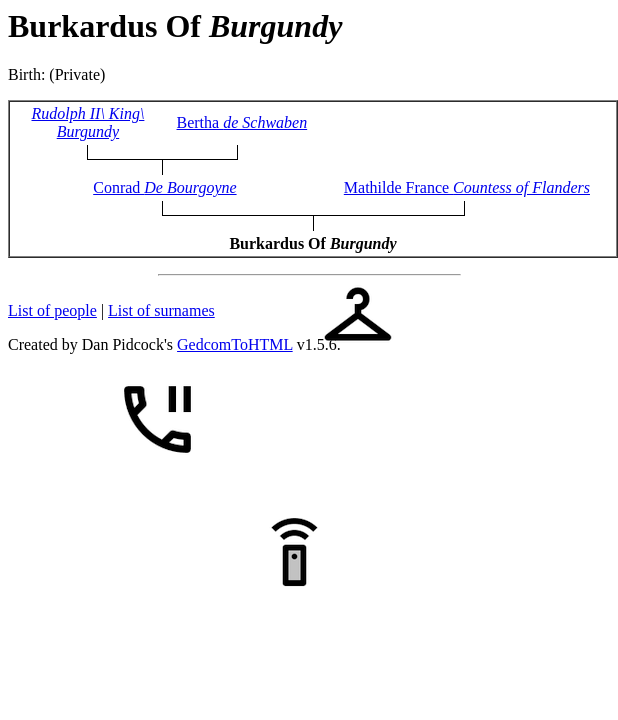  I want to click on access remote control settings, so click(294, 553).